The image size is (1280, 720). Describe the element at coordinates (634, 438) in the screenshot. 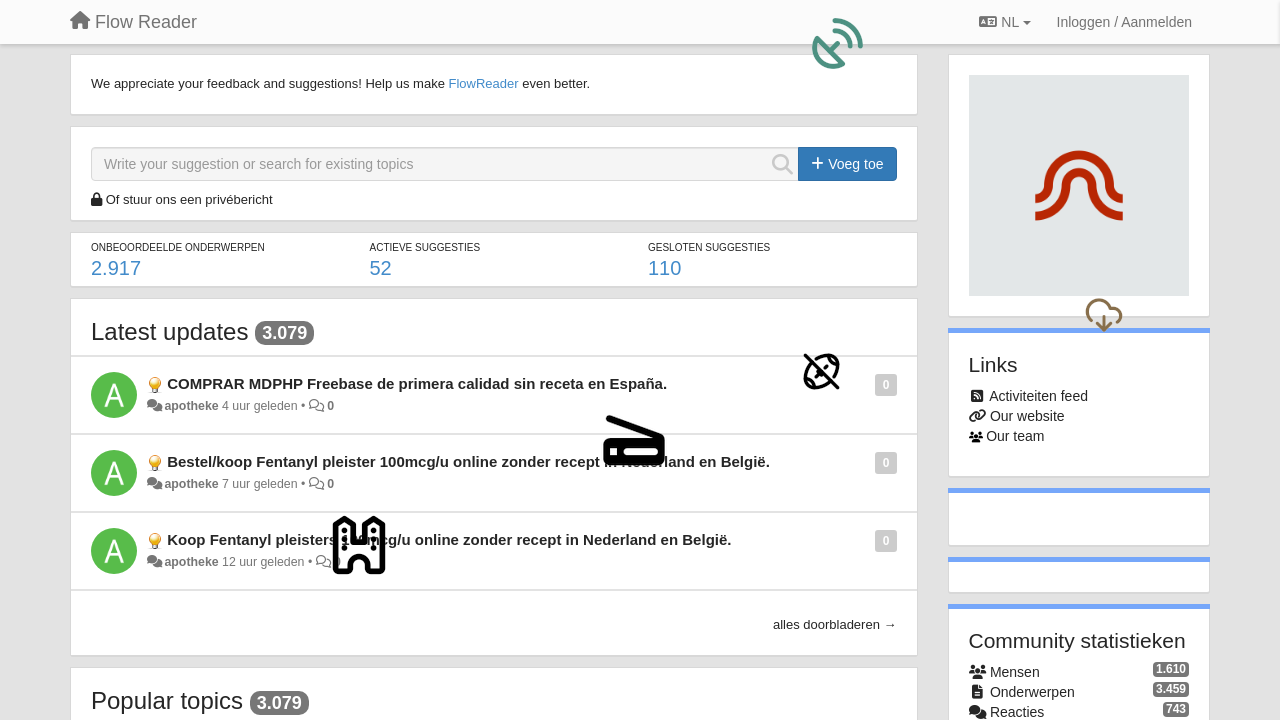

I see `scan a document` at that location.